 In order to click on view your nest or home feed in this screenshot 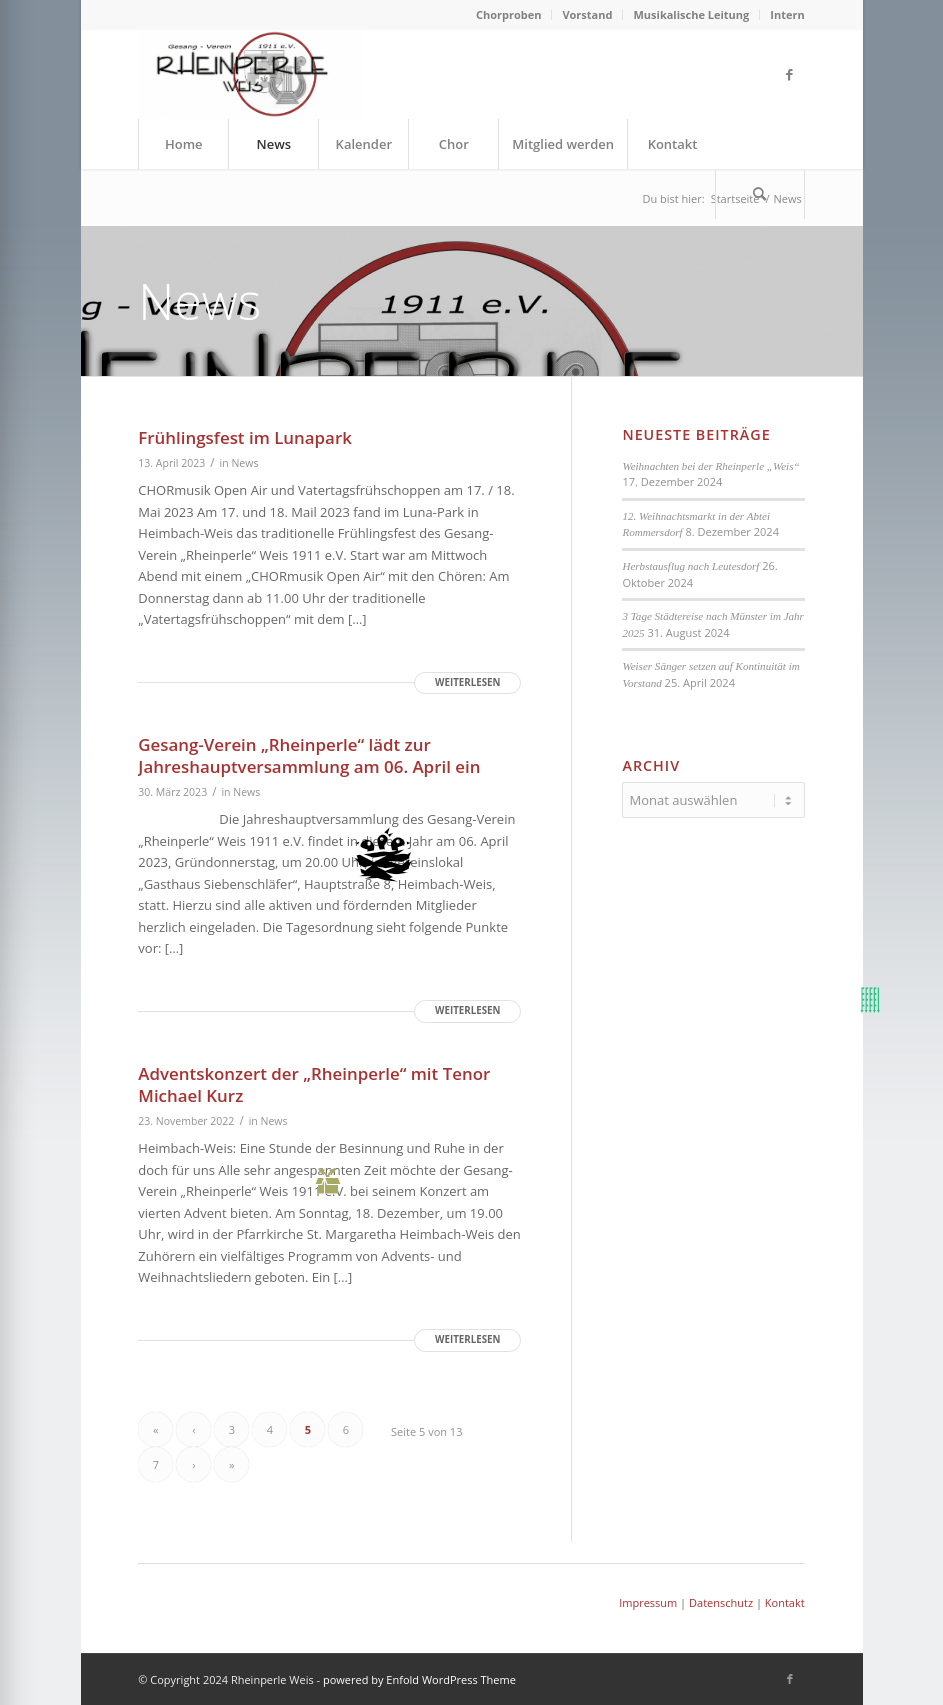, I will do `click(382, 853)`.